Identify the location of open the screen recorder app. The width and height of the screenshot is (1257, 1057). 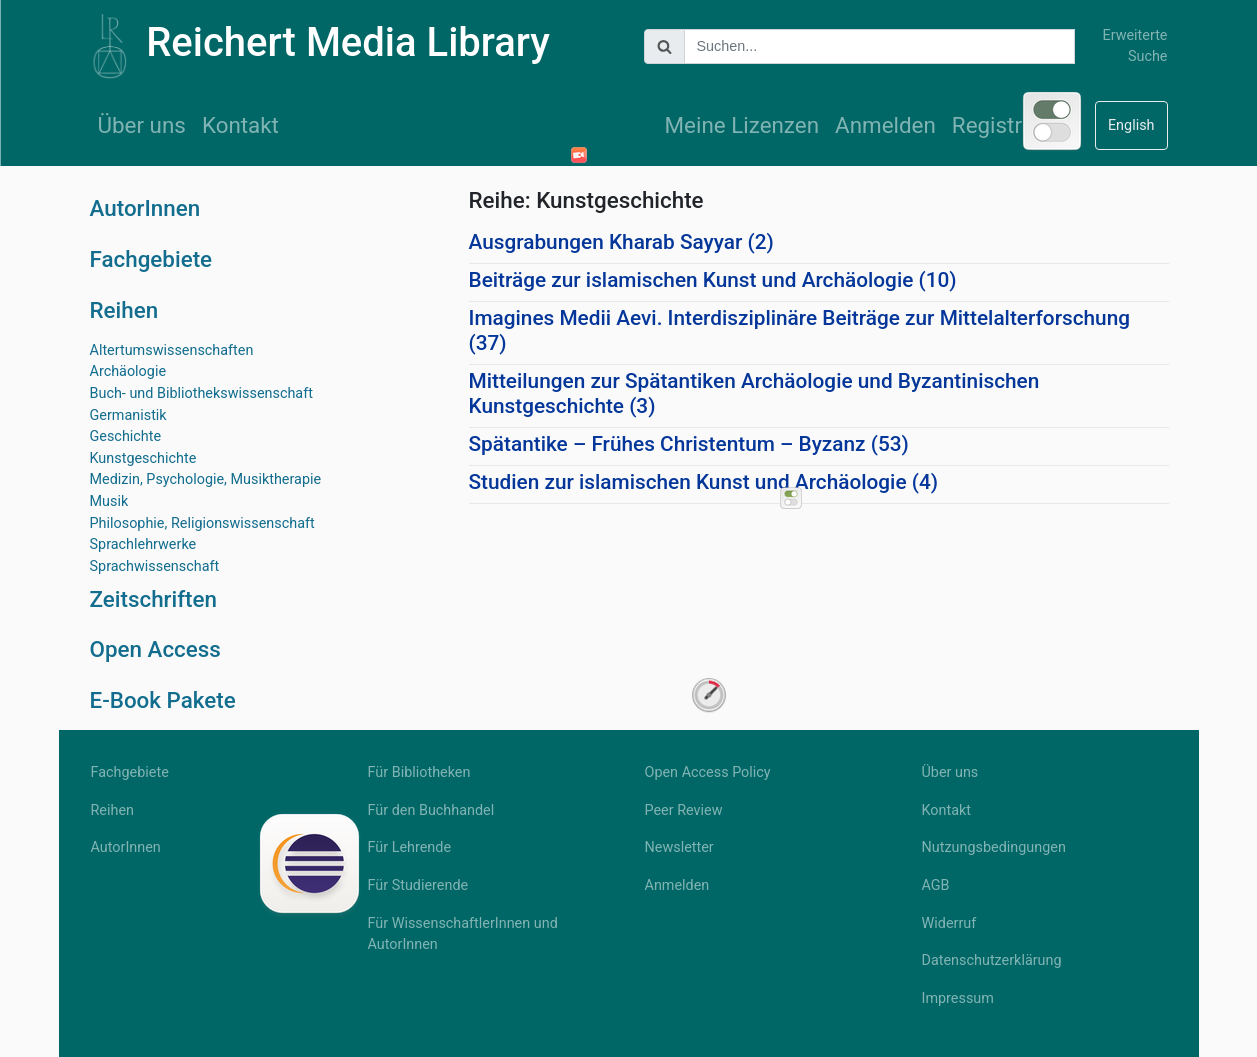
(579, 155).